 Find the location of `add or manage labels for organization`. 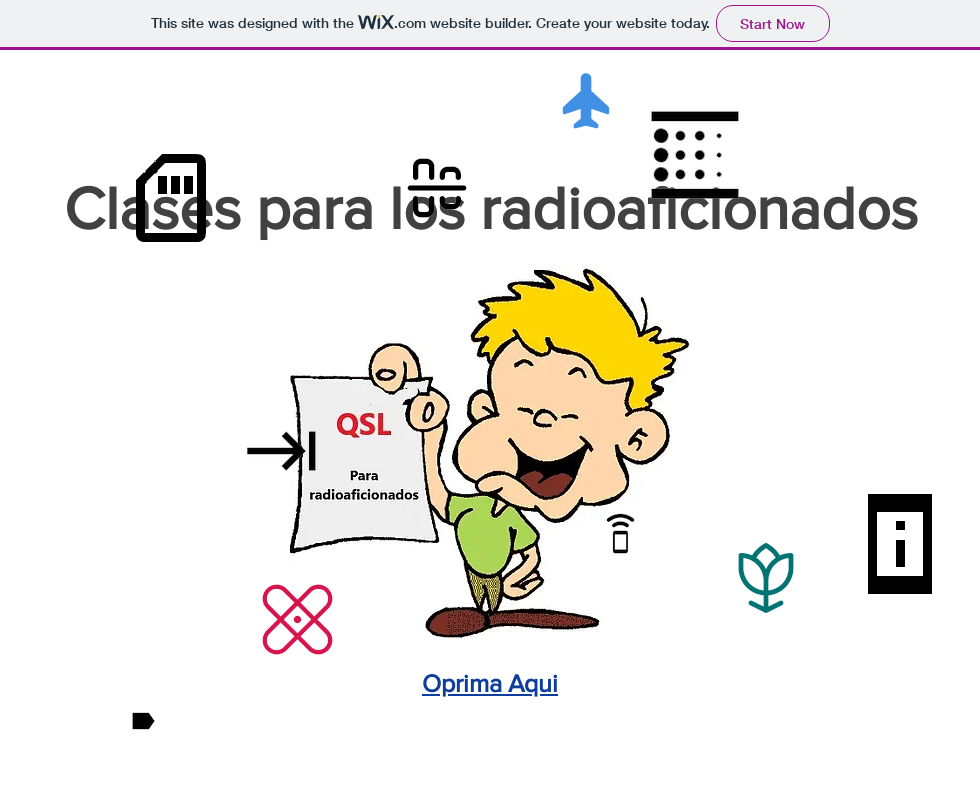

add or manage labels for organization is located at coordinates (143, 721).